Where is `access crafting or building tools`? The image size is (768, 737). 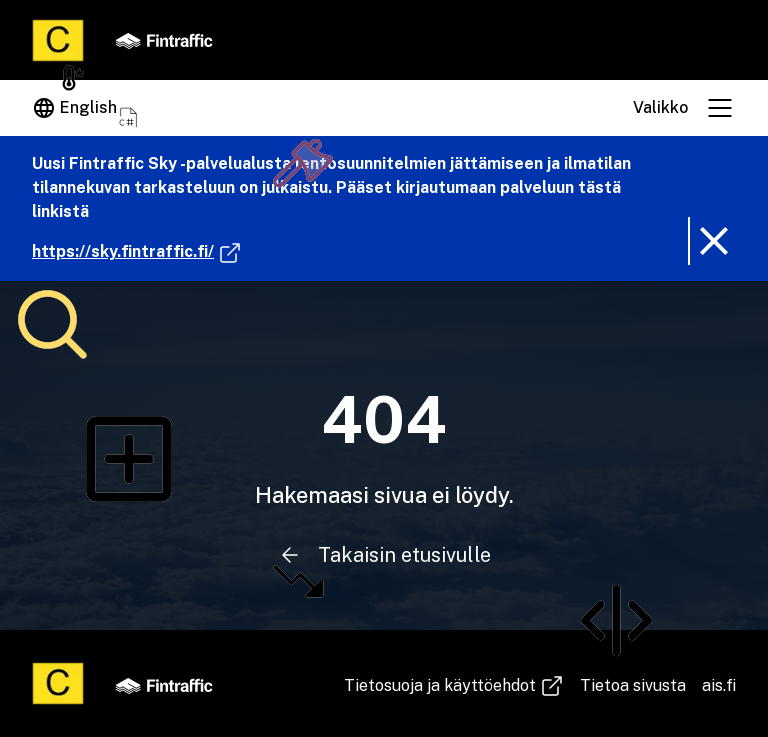
access crafting or building tools is located at coordinates (303, 165).